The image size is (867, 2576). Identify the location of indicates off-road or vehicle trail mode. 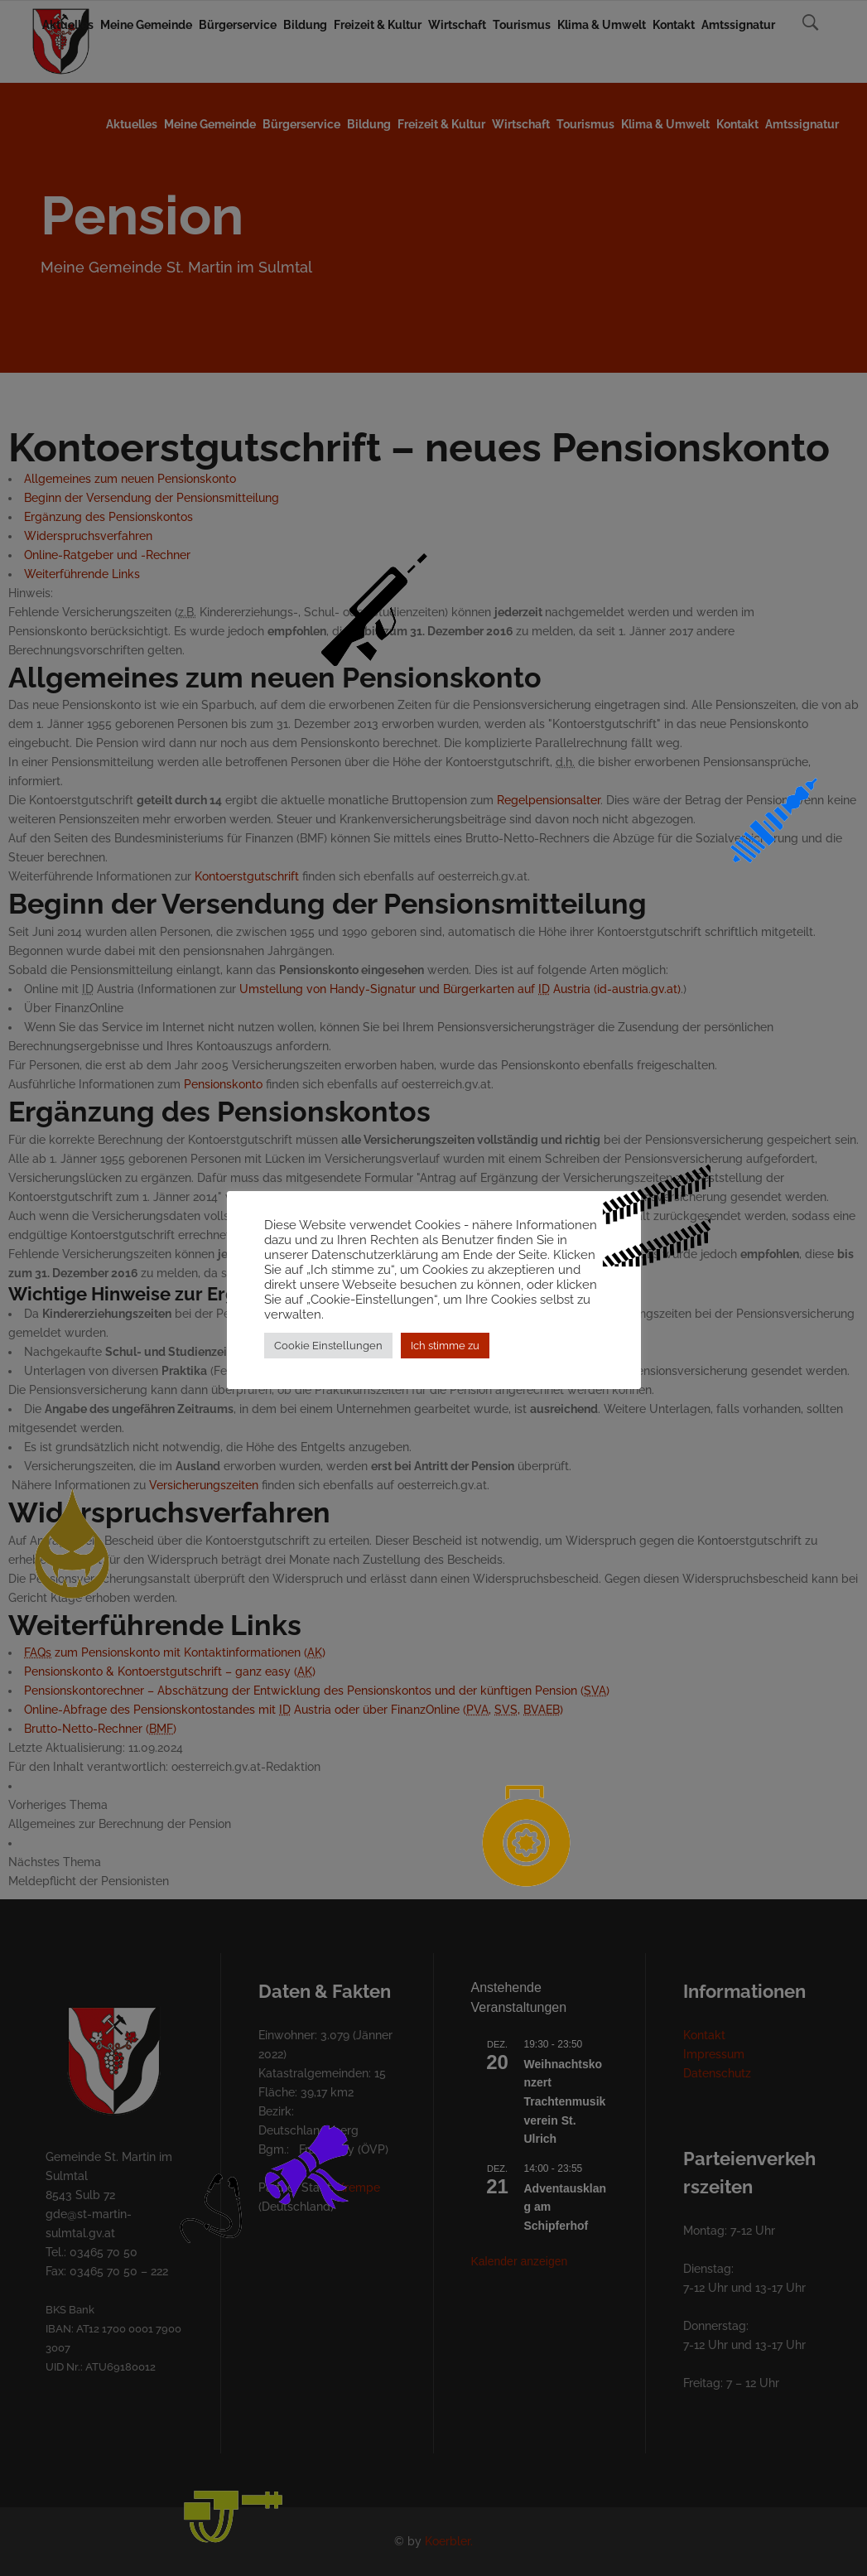
(657, 1213).